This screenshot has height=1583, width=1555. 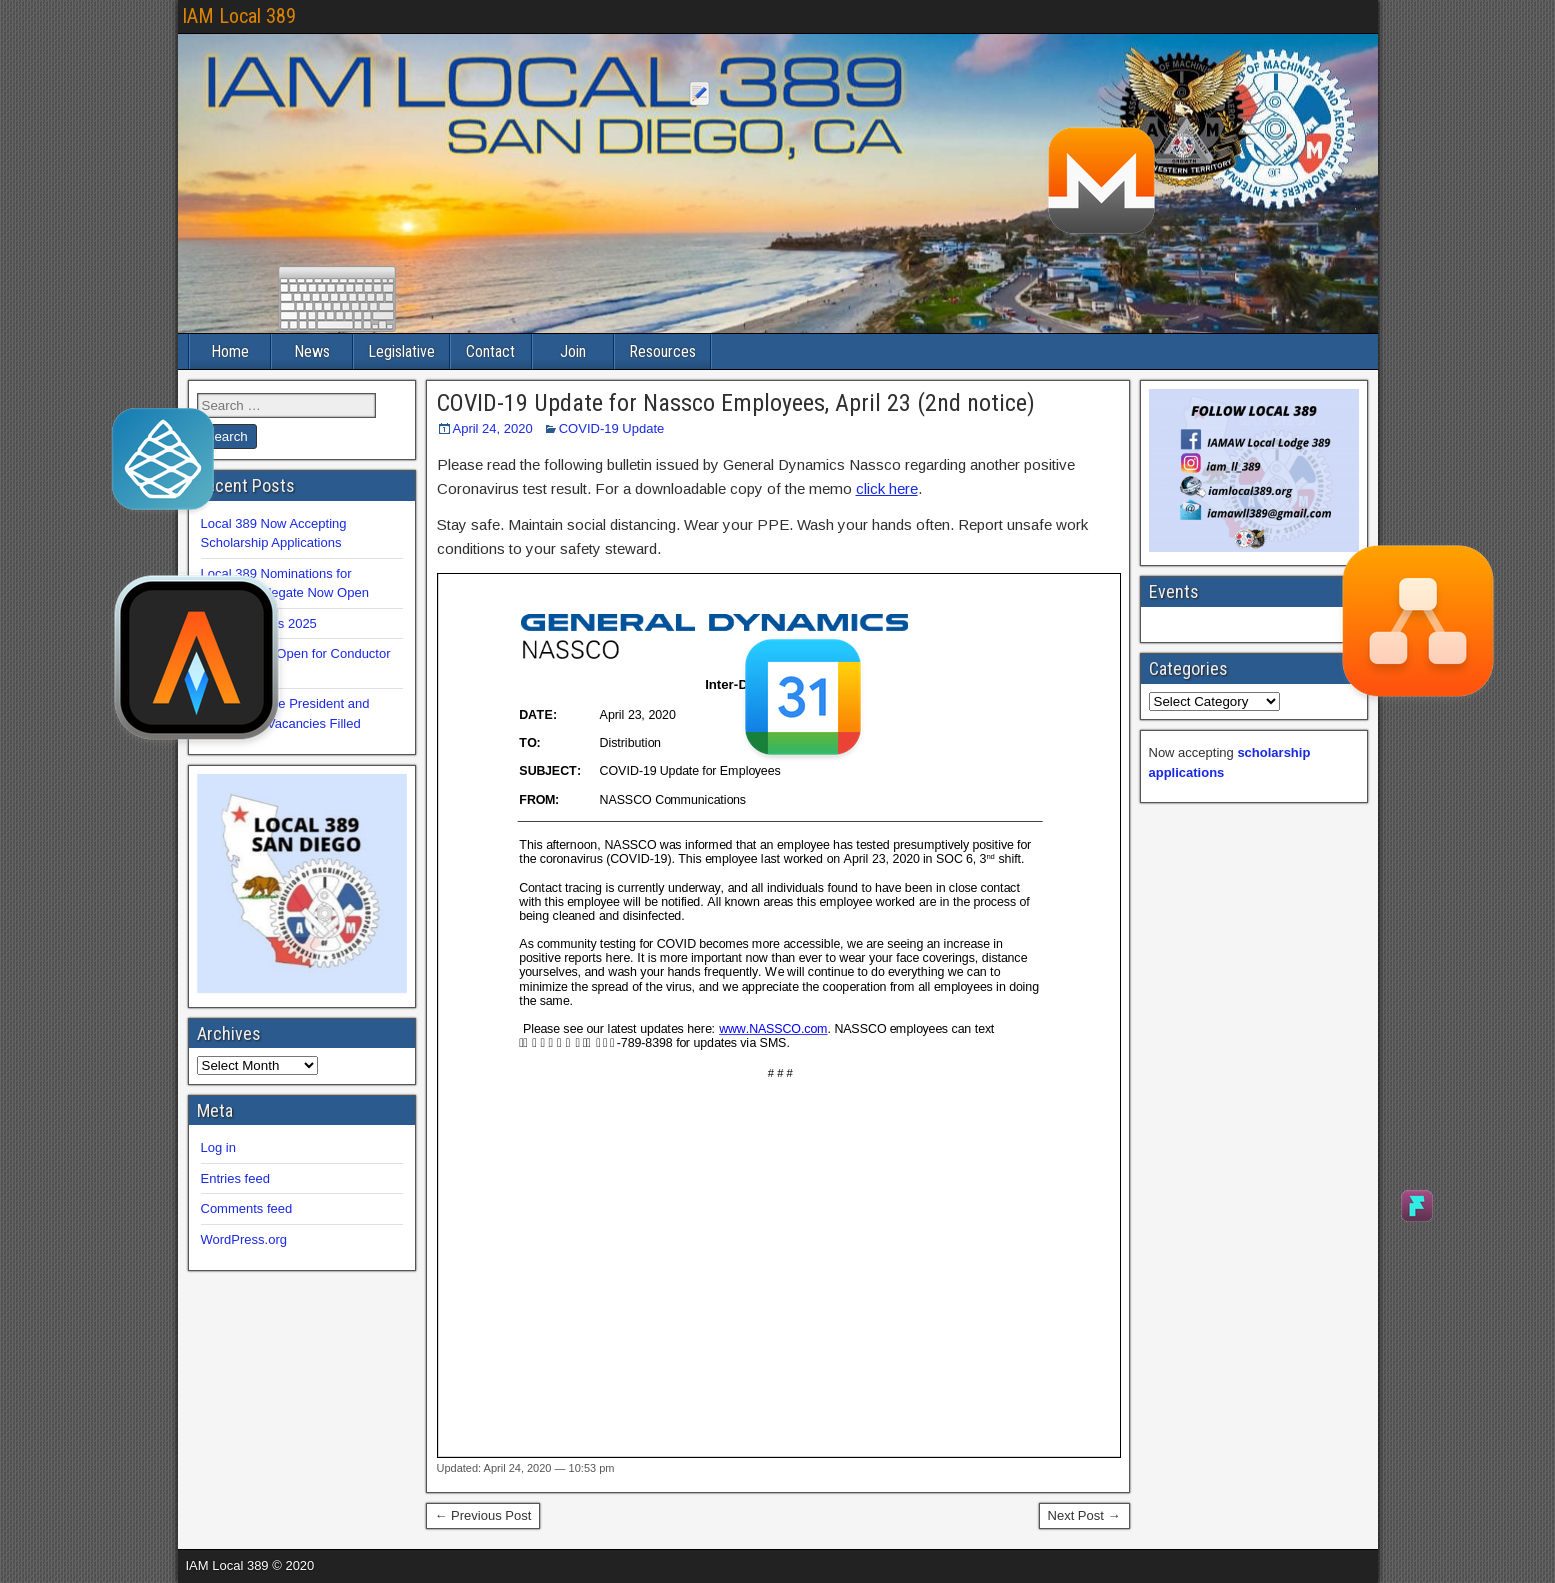 I want to click on open the Monero cryptocurrency wallet app, so click(x=1101, y=180).